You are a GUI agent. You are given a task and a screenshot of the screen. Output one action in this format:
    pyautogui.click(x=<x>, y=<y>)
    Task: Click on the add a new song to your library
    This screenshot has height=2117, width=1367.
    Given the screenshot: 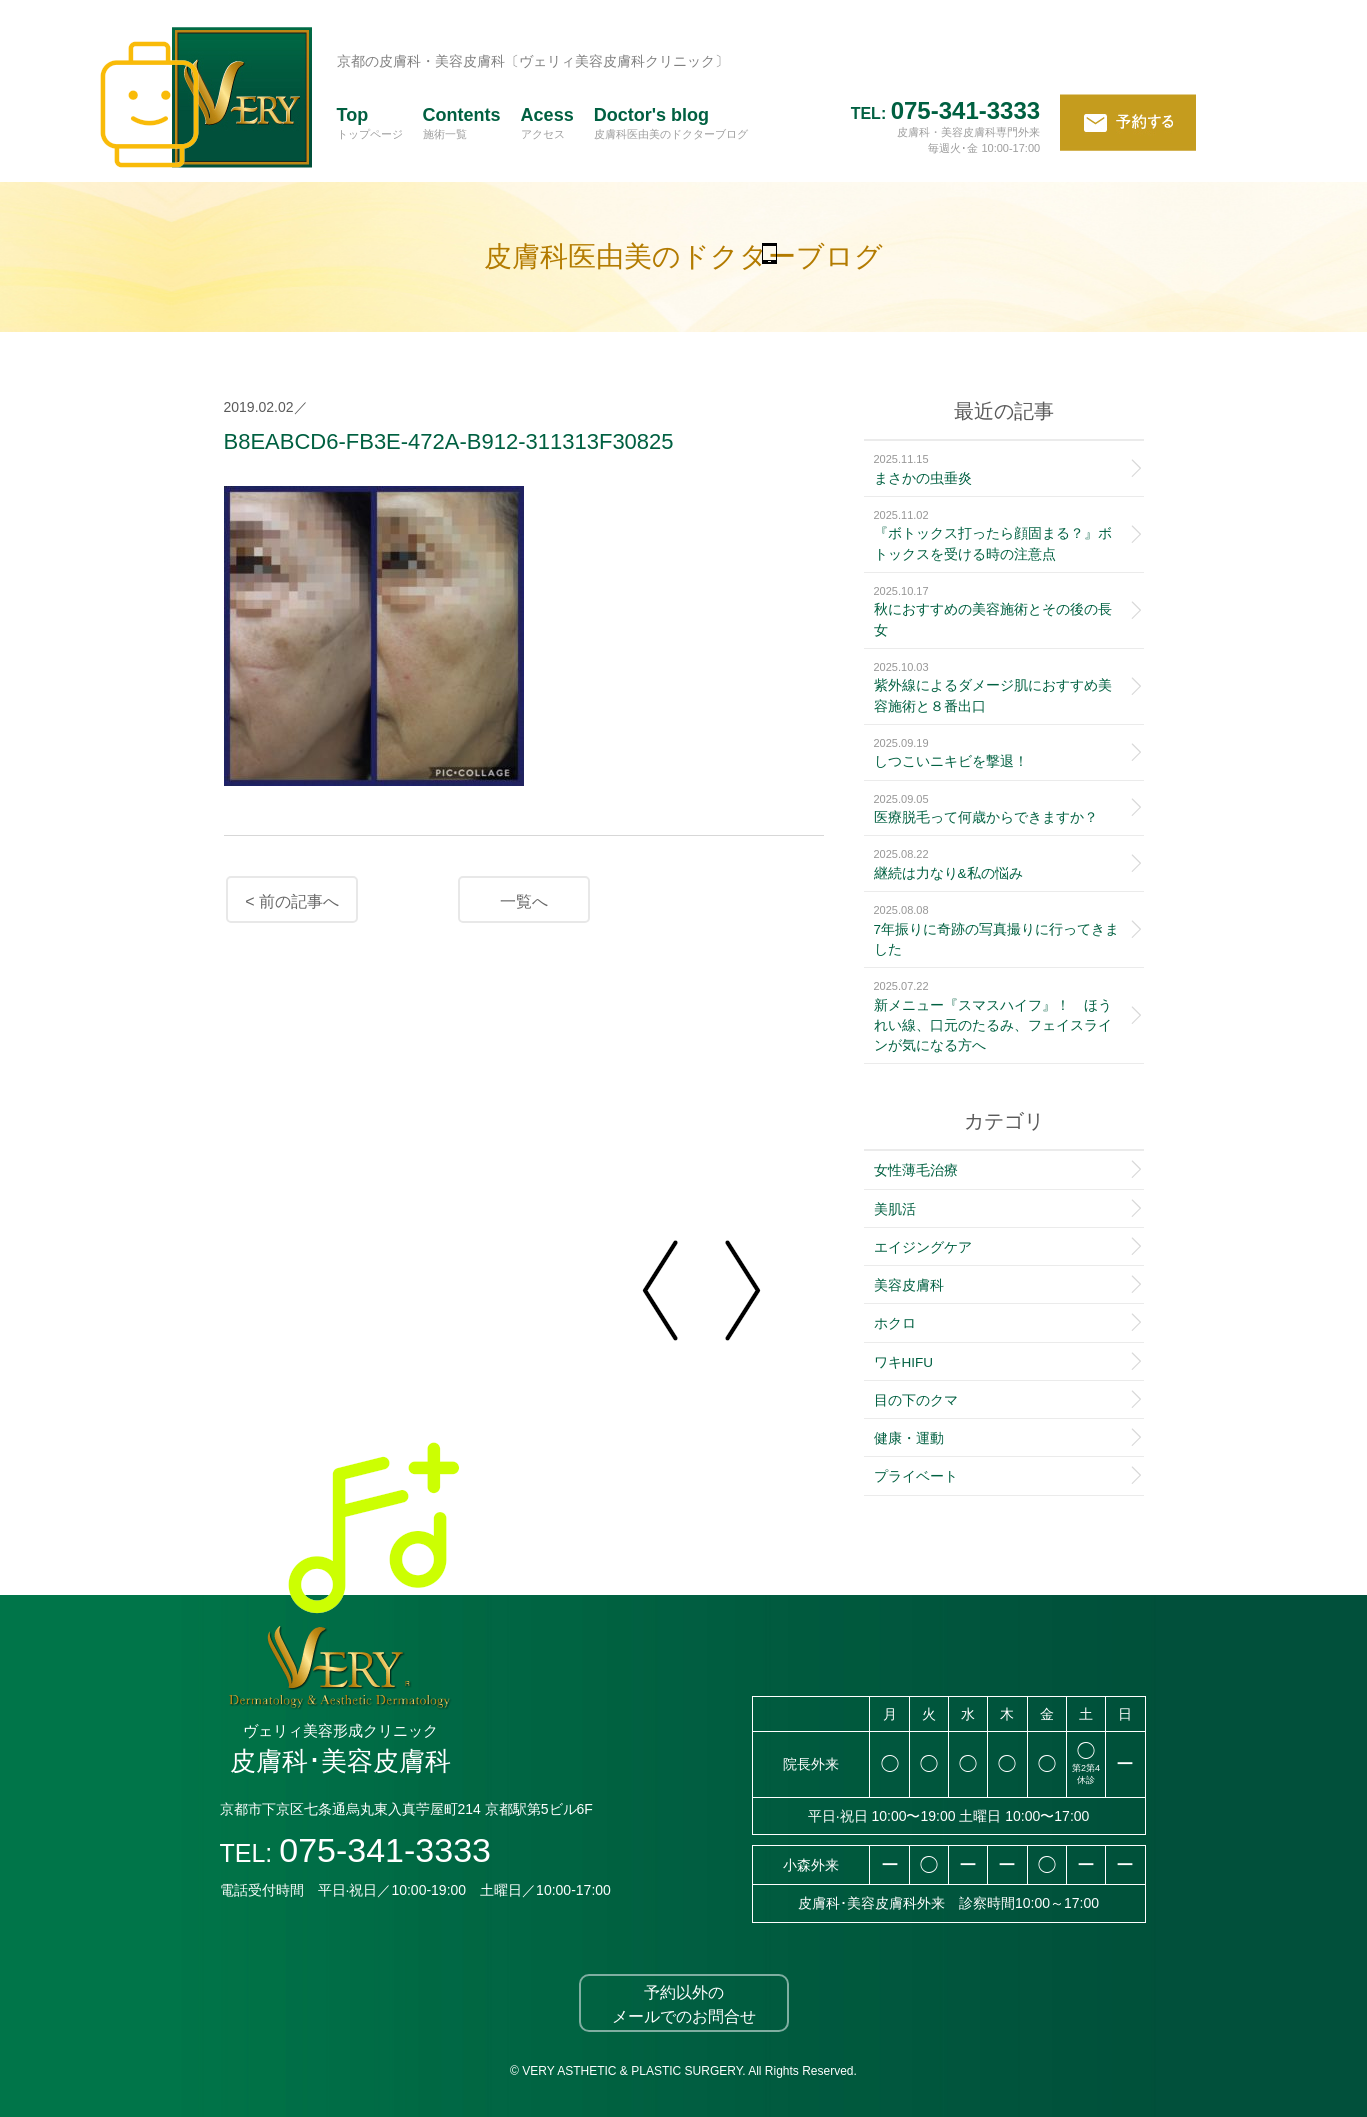 What is the action you would take?
    pyautogui.click(x=377, y=1531)
    